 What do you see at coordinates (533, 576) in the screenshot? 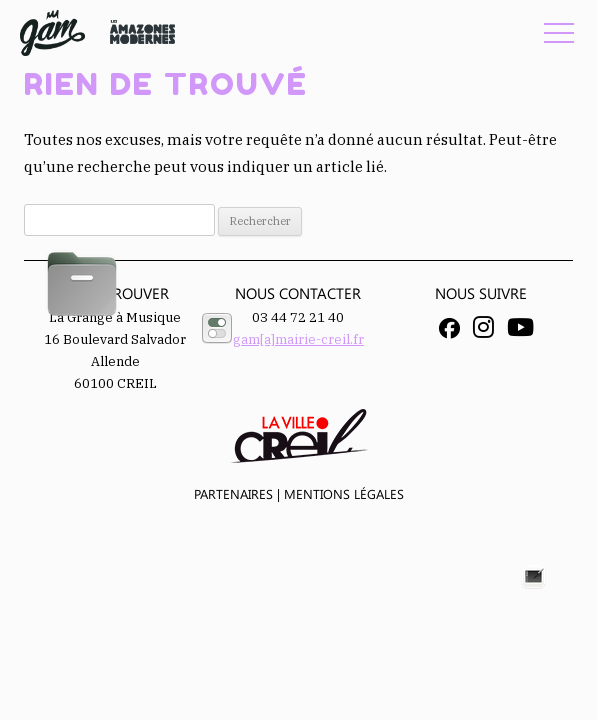
I see `open tablet input settings` at bounding box center [533, 576].